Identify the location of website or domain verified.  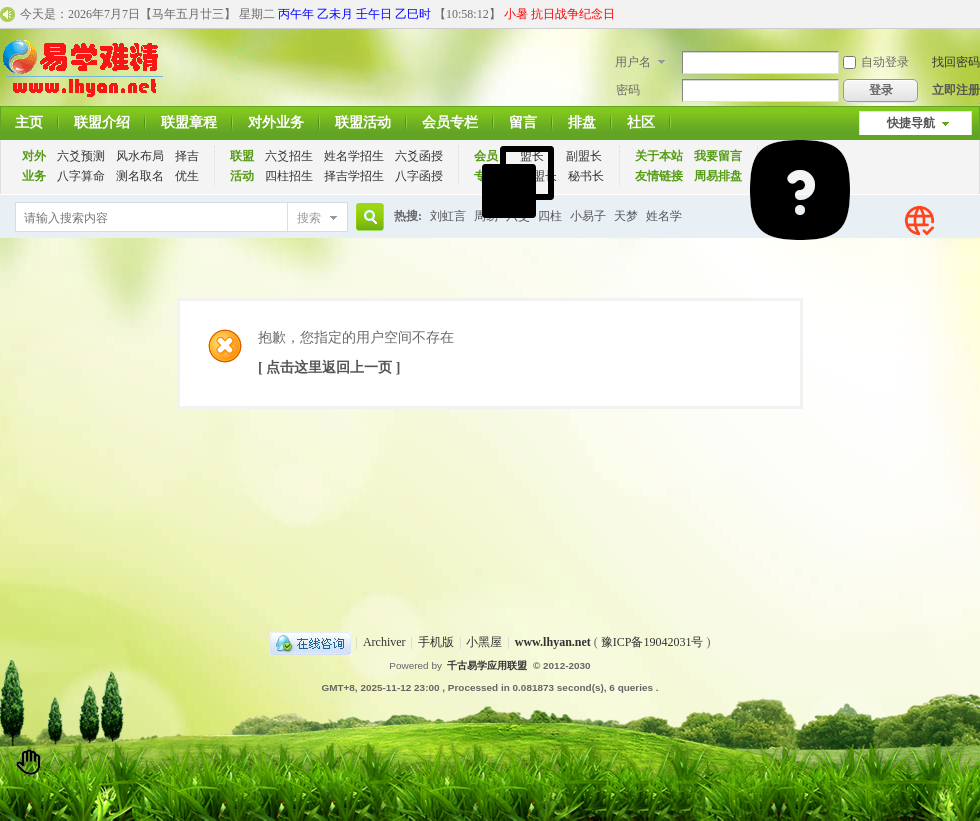
(919, 220).